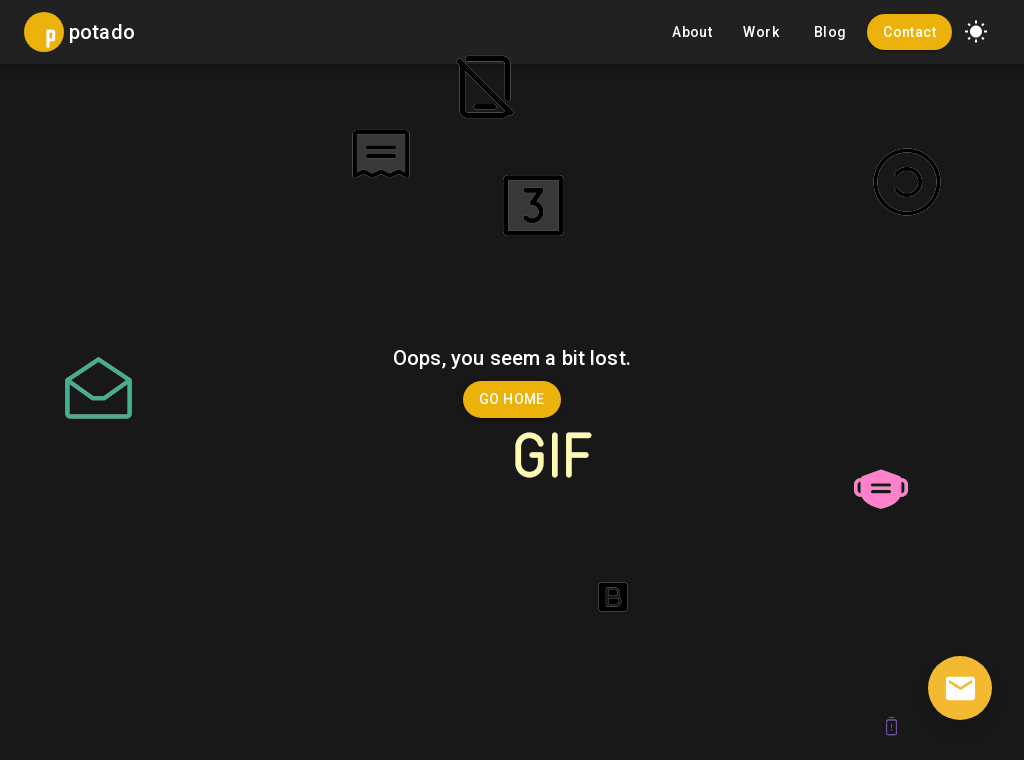 This screenshot has height=760, width=1024. Describe the element at coordinates (552, 455) in the screenshot. I see `insert a GIF into your message` at that location.